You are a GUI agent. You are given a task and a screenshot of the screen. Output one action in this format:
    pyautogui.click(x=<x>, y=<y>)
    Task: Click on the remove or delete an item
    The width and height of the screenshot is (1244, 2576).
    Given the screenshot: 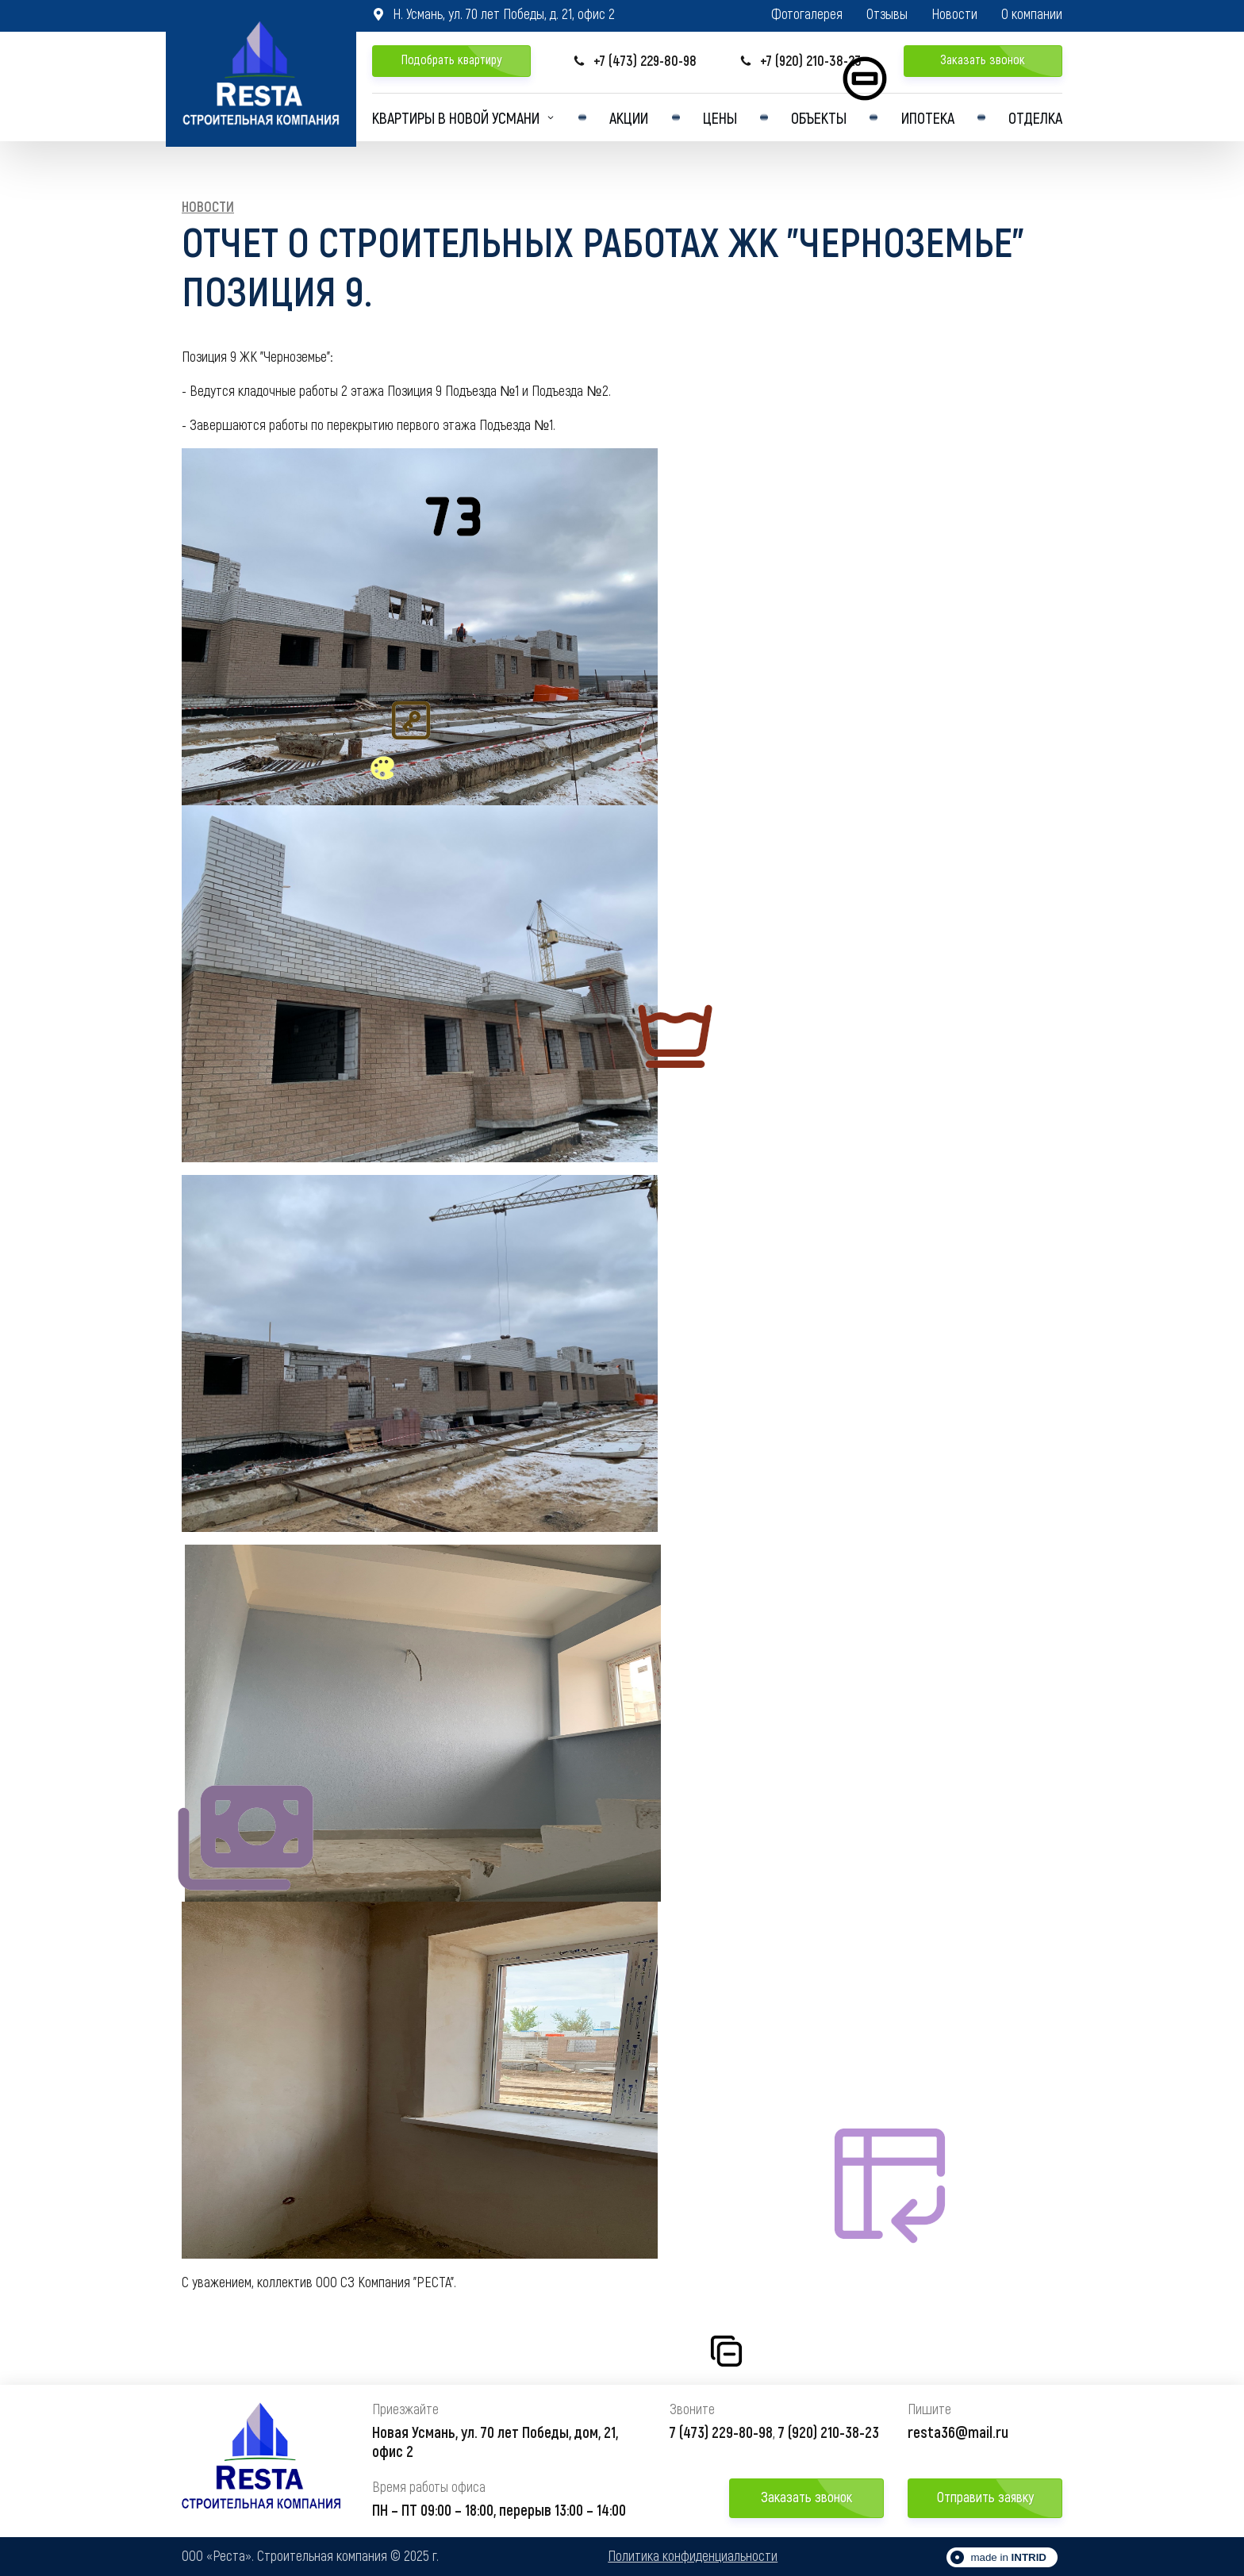 What is the action you would take?
    pyautogui.click(x=865, y=79)
    